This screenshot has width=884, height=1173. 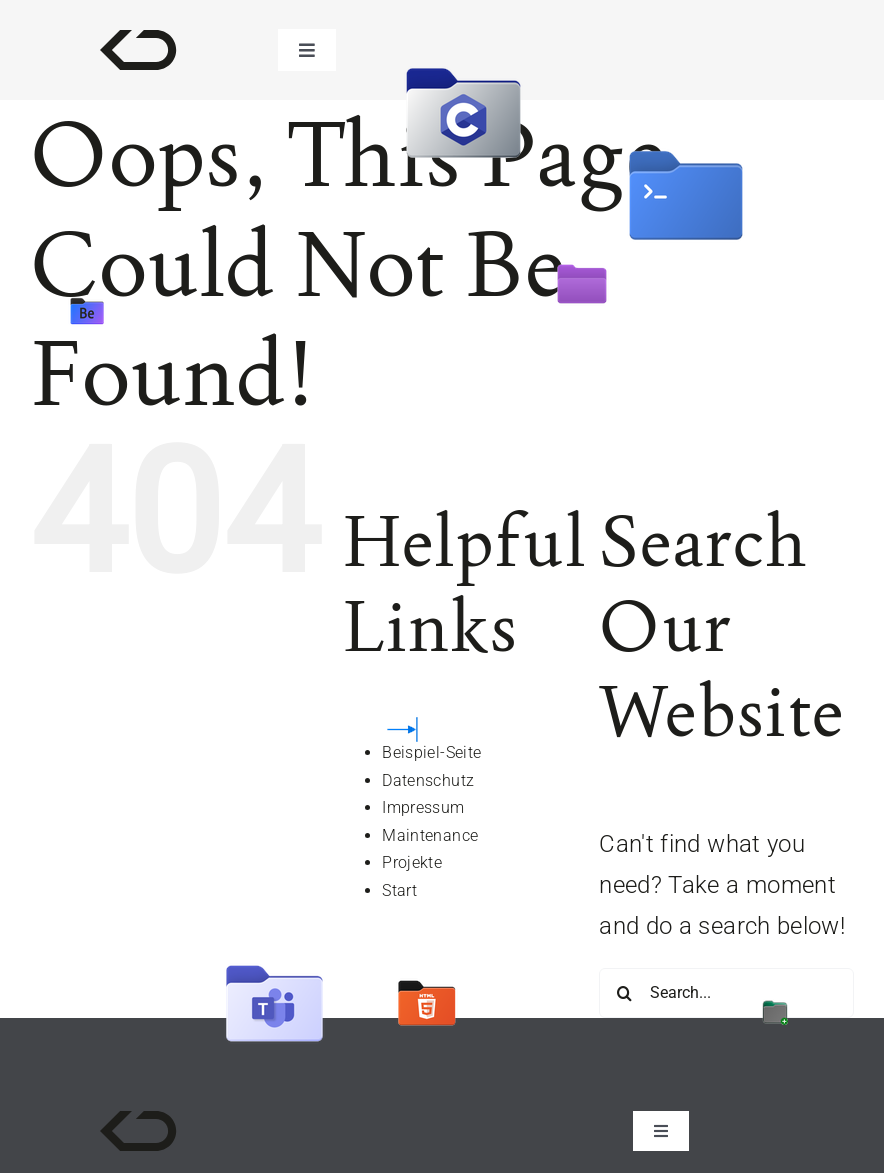 I want to click on create a new folder, so click(x=775, y=1012).